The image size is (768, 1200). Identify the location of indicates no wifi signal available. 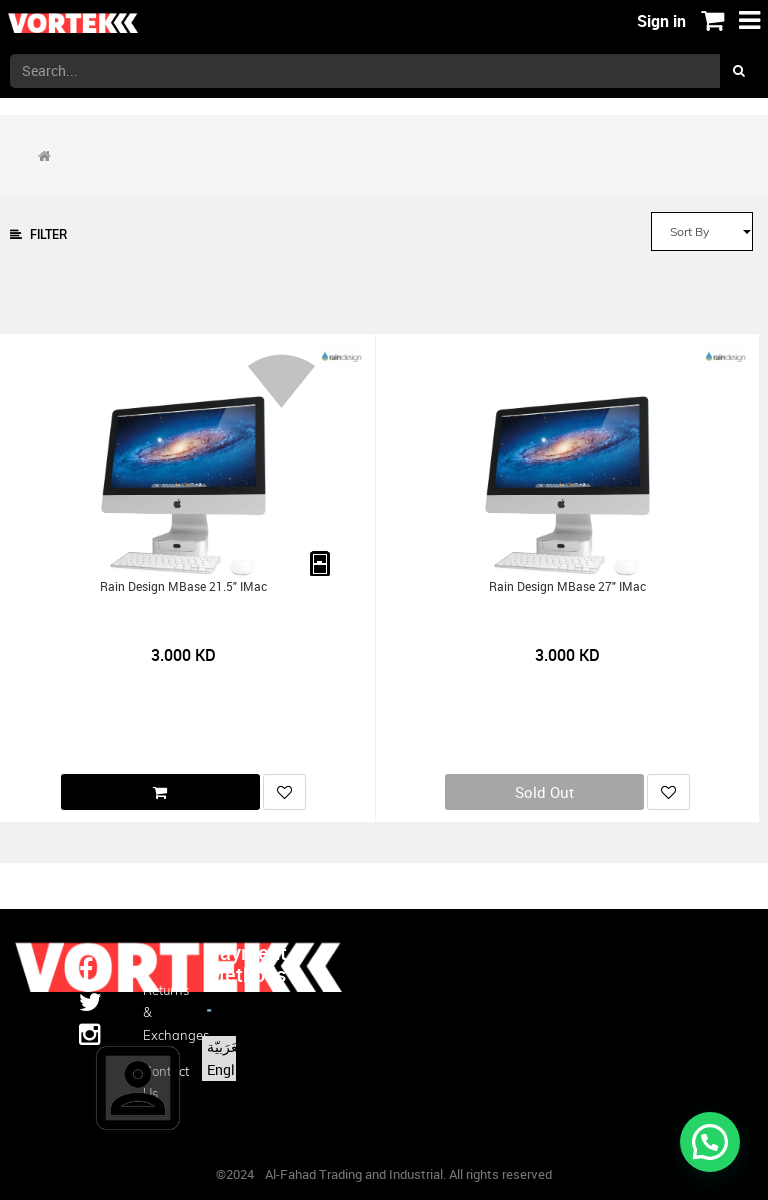
(281, 380).